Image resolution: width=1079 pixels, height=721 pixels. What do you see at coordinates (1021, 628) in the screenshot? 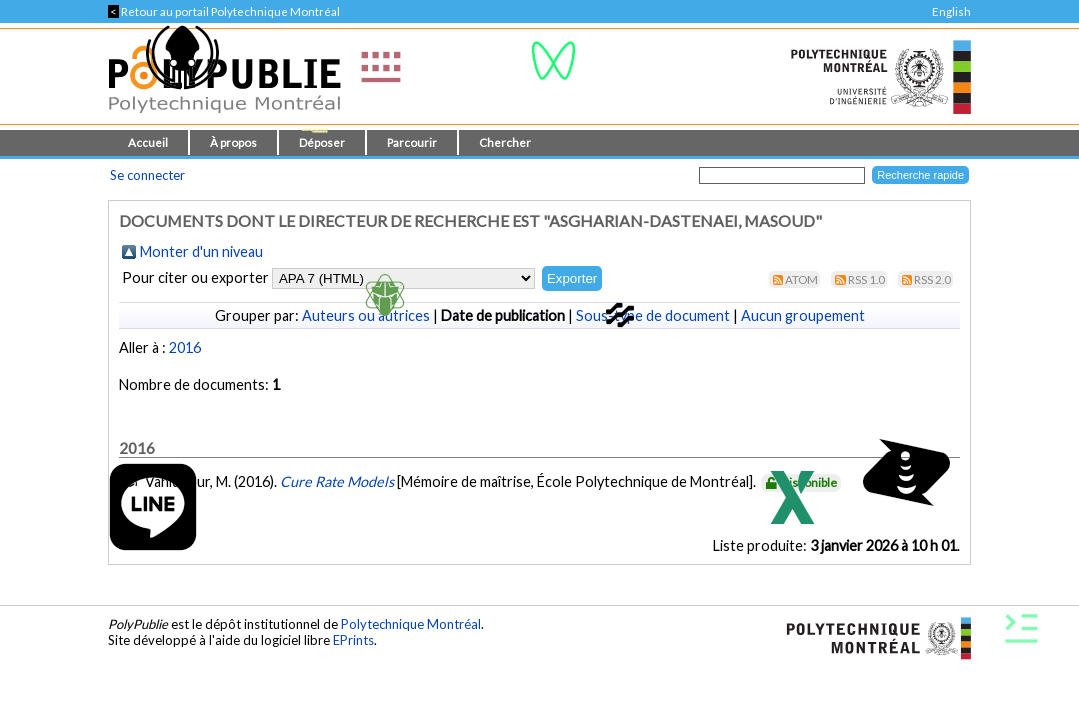
I see `collapse the sidebar menu` at bounding box center [1021, 628].